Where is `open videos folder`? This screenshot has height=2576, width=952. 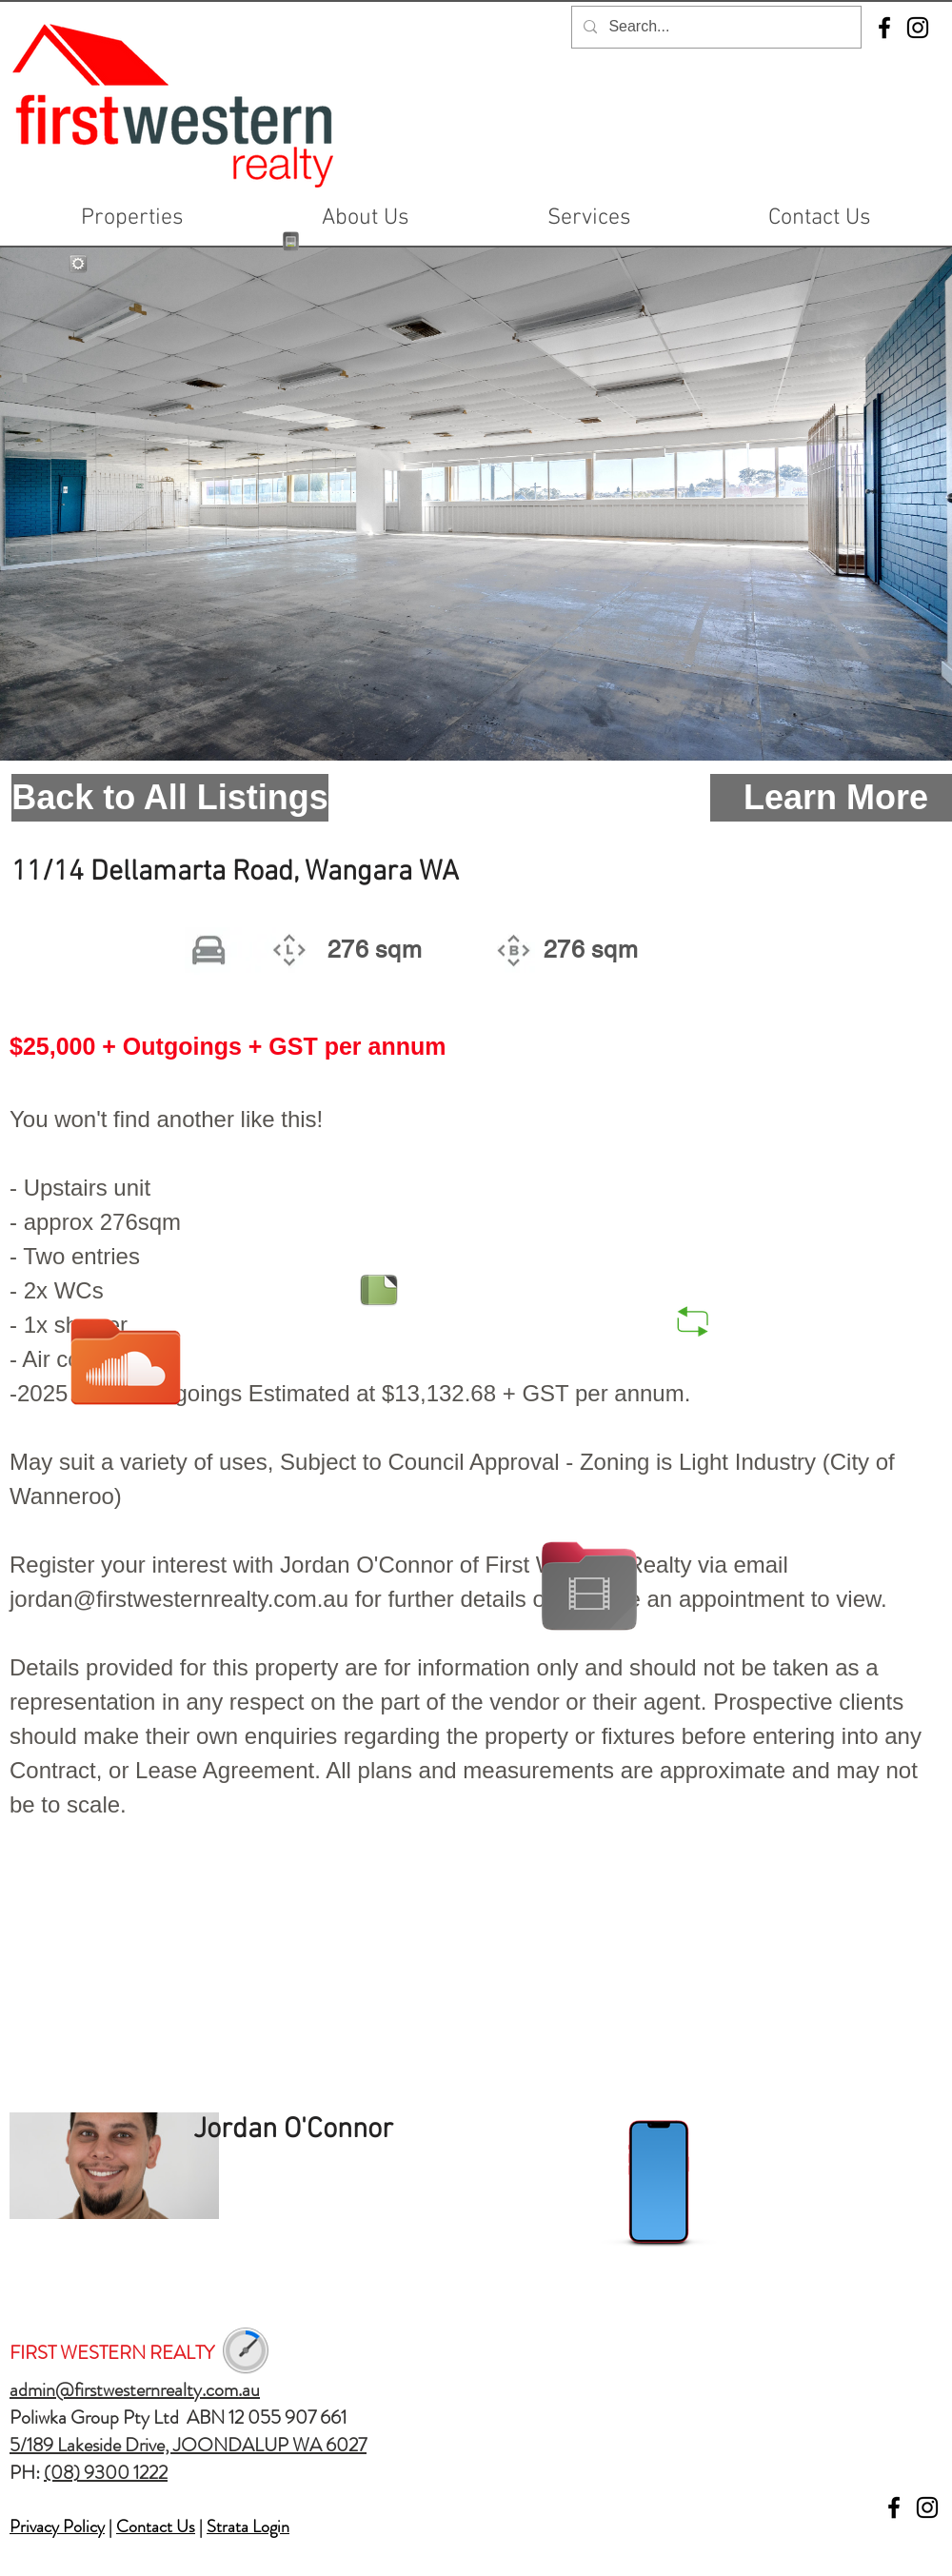
open videos folder is located at coordinates (589, 1586).